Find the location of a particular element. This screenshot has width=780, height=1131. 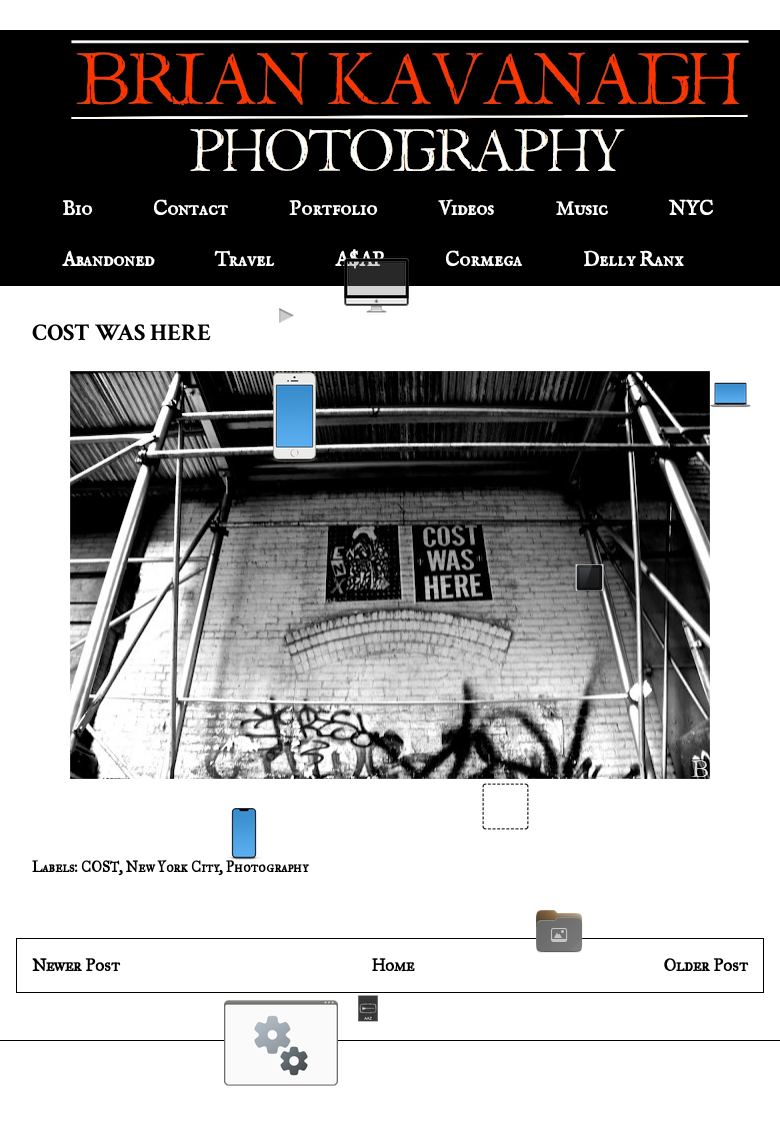

open your pictures folder is located at coordinates (559, 931).